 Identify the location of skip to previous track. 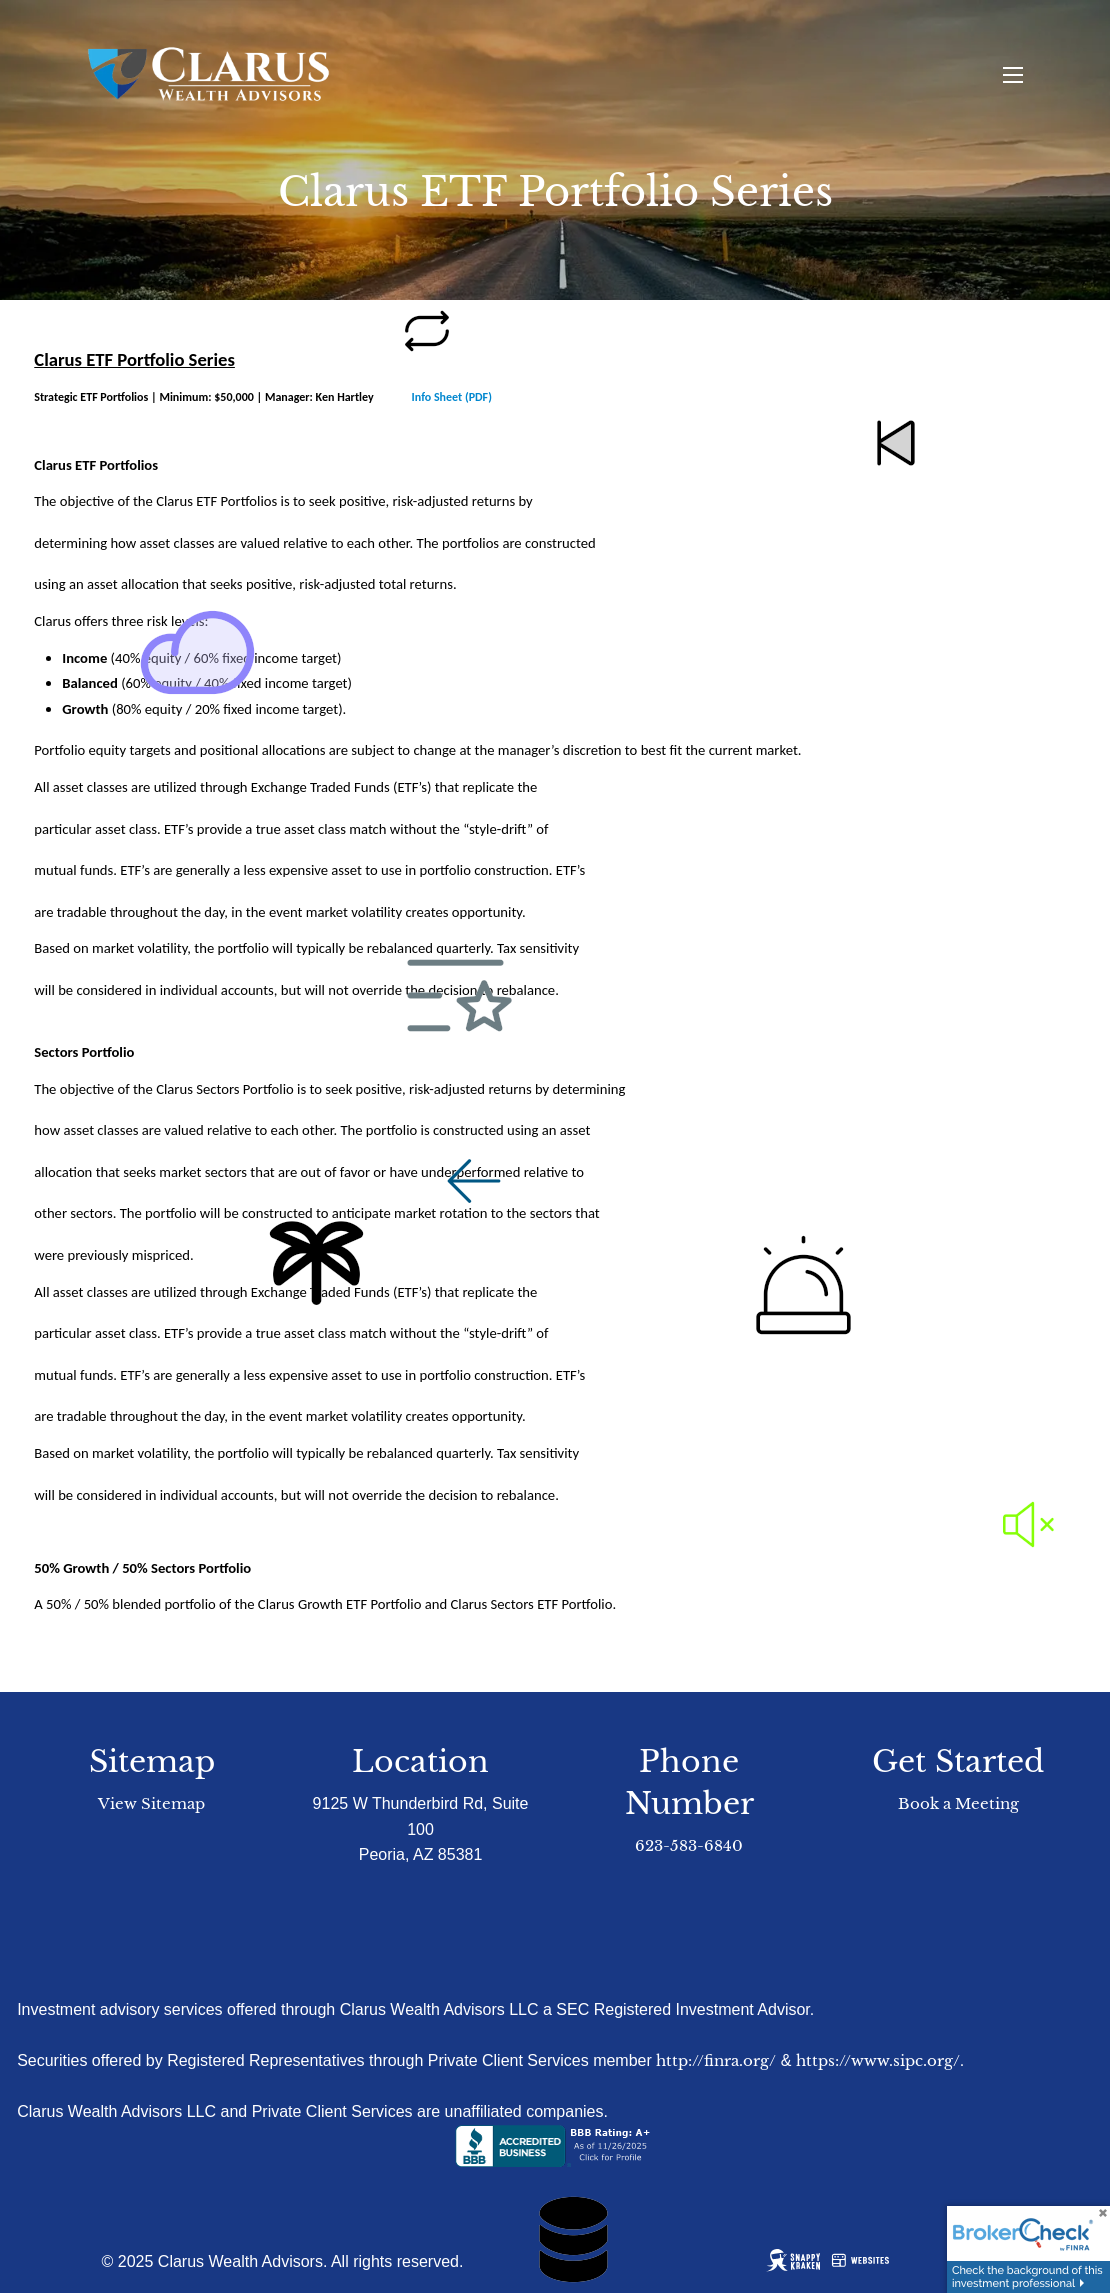
(896, 443).